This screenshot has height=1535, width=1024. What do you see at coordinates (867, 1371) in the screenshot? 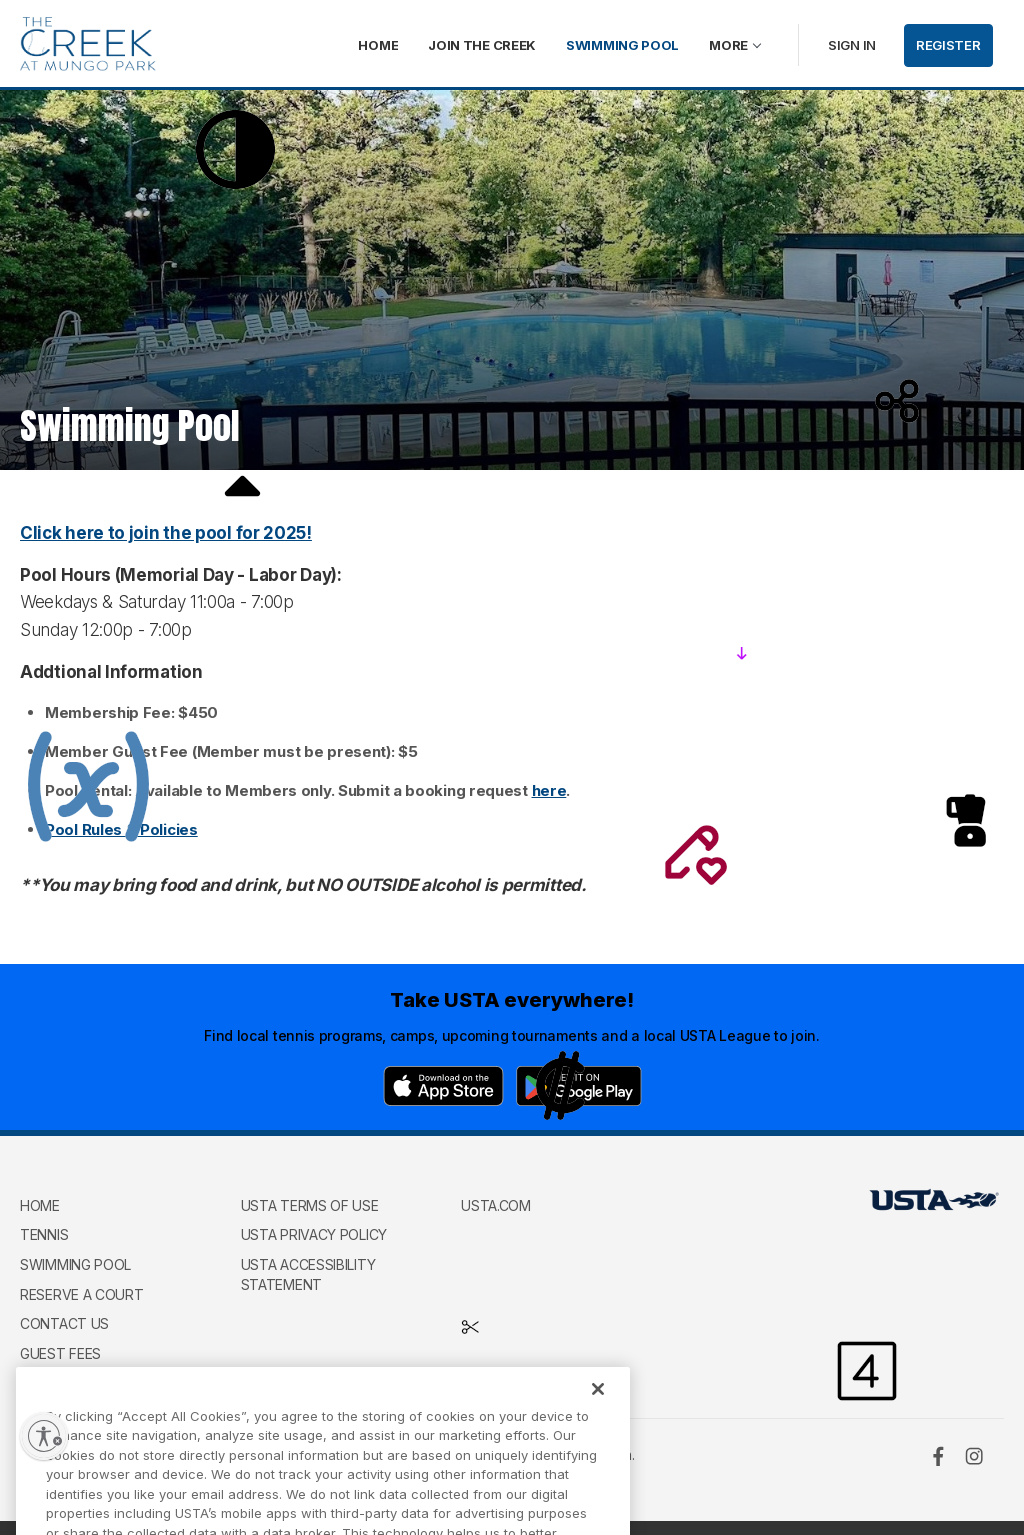
I see `select or input the number four` at bounding box center [867, 1371].